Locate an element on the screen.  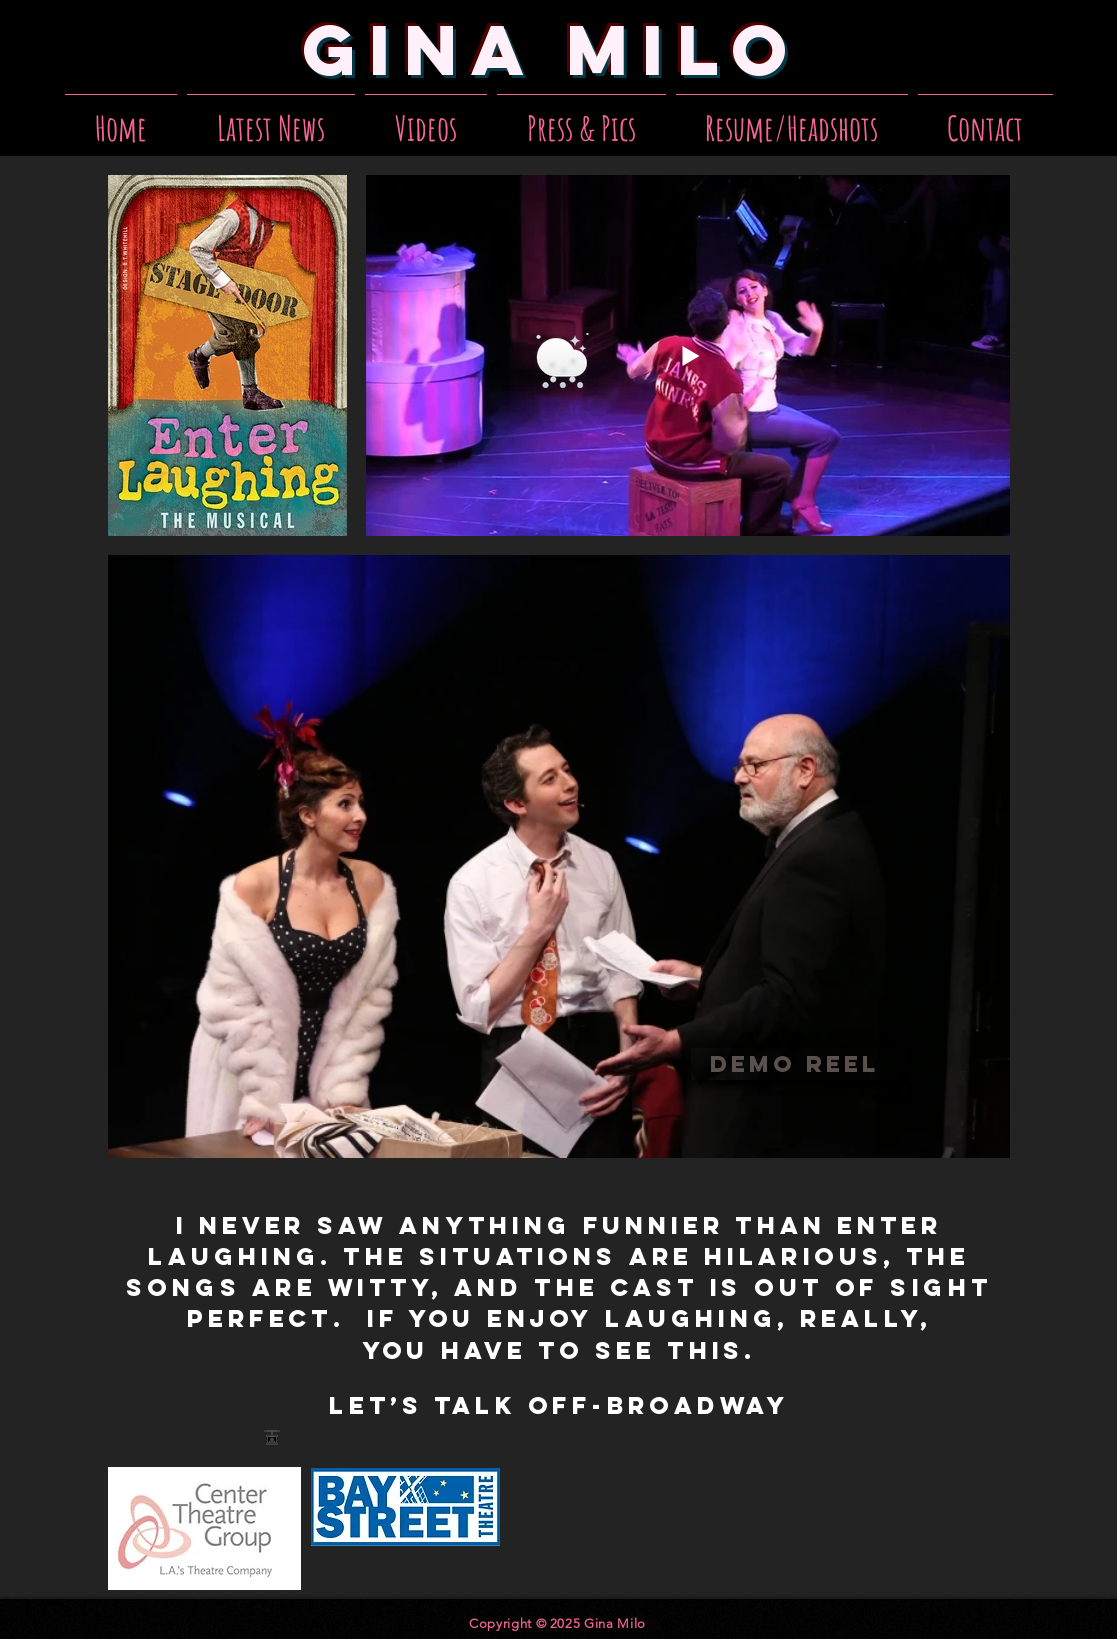
trigger an explosive or demolition action in-game is located at coordinates (272, 1437).